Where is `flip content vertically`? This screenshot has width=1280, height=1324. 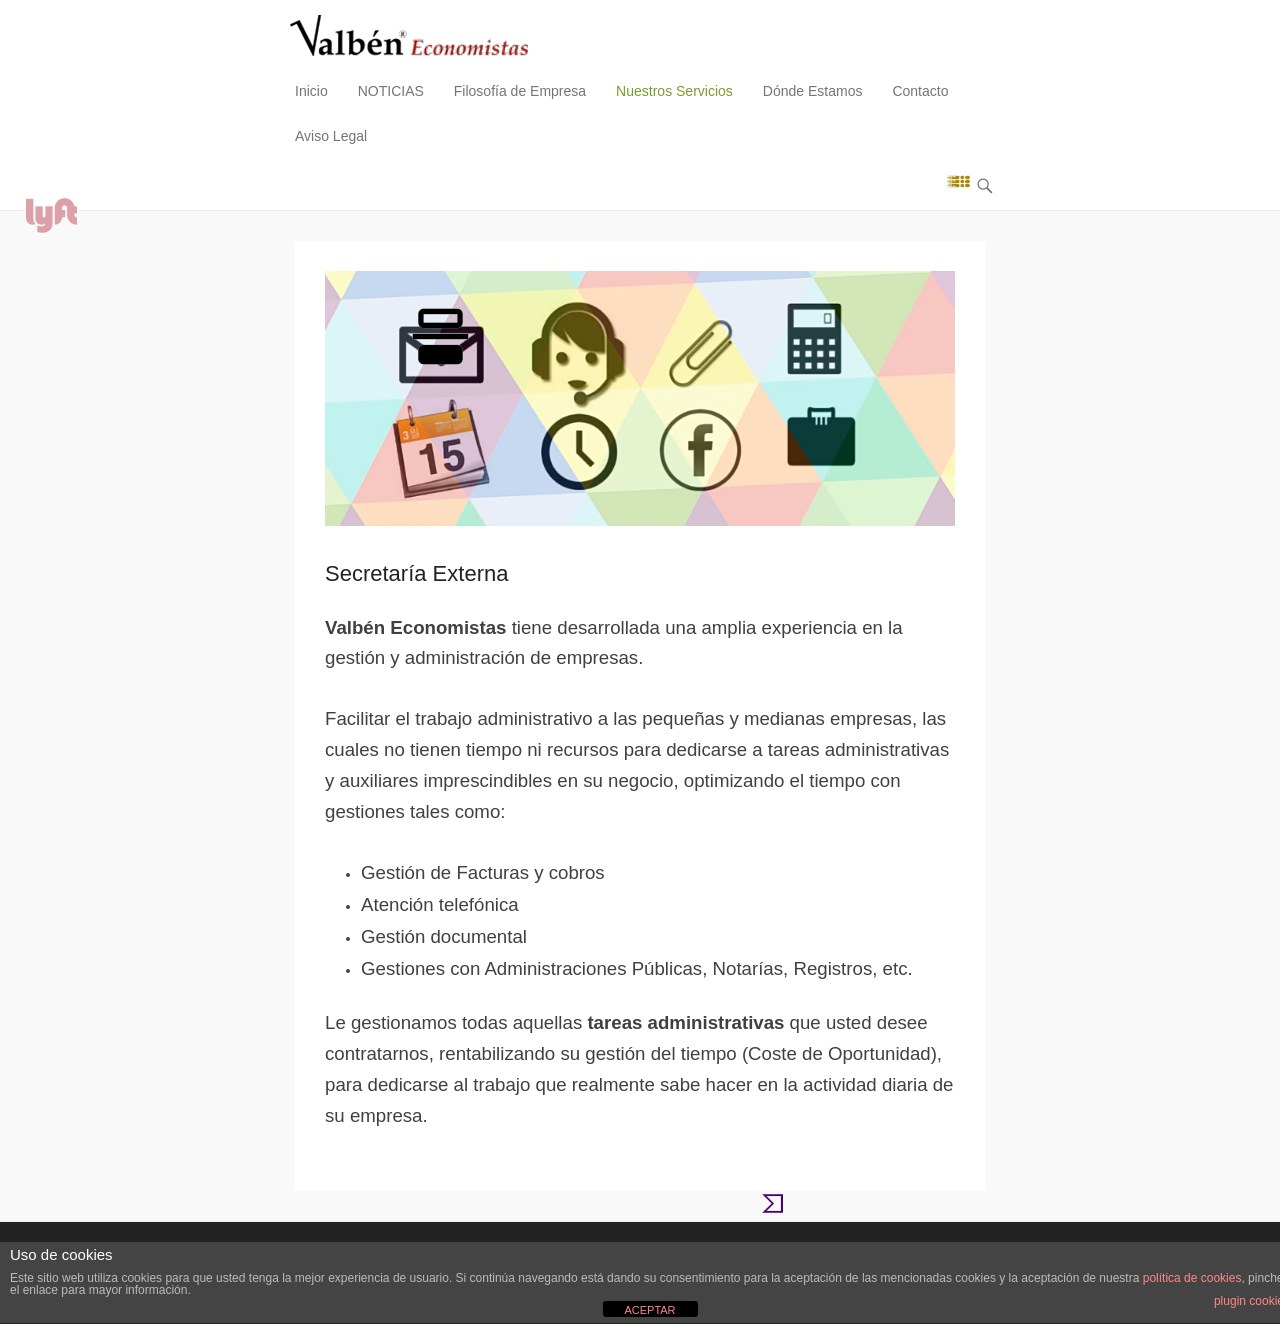 flip content vertically is located at coordinates (440, 336).